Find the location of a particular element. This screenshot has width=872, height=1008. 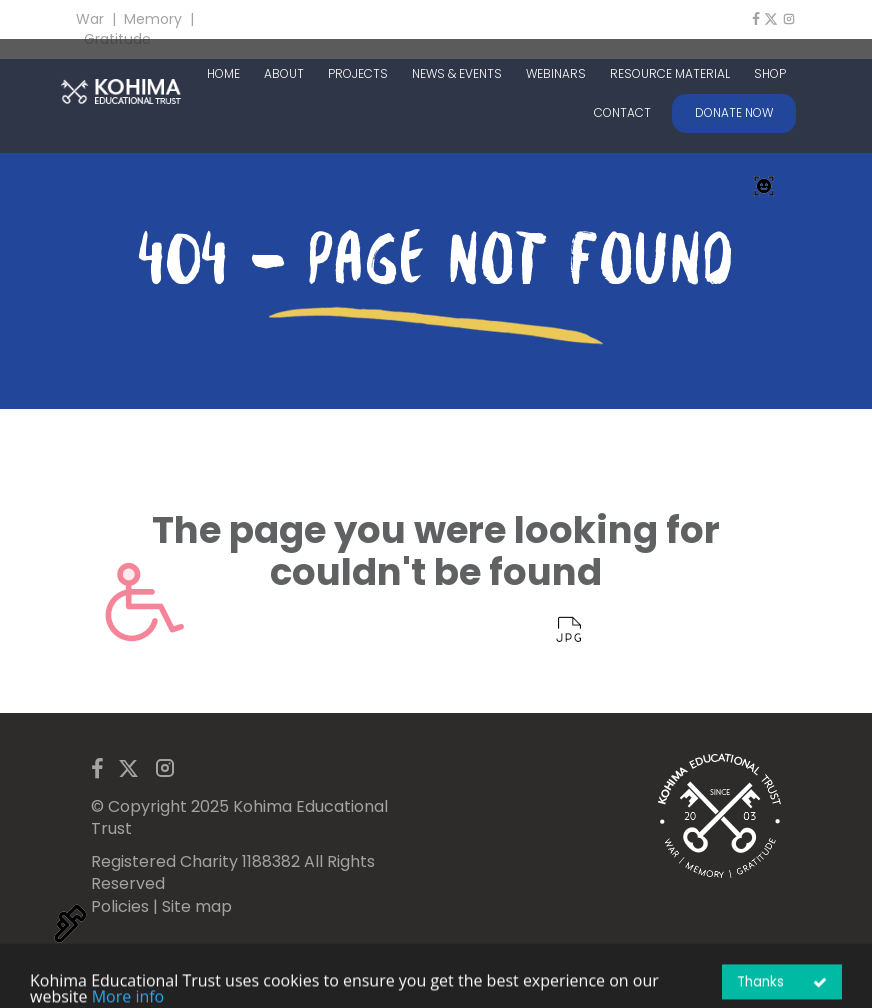

view or open a JPG image file is located at coordinates (569, 630).